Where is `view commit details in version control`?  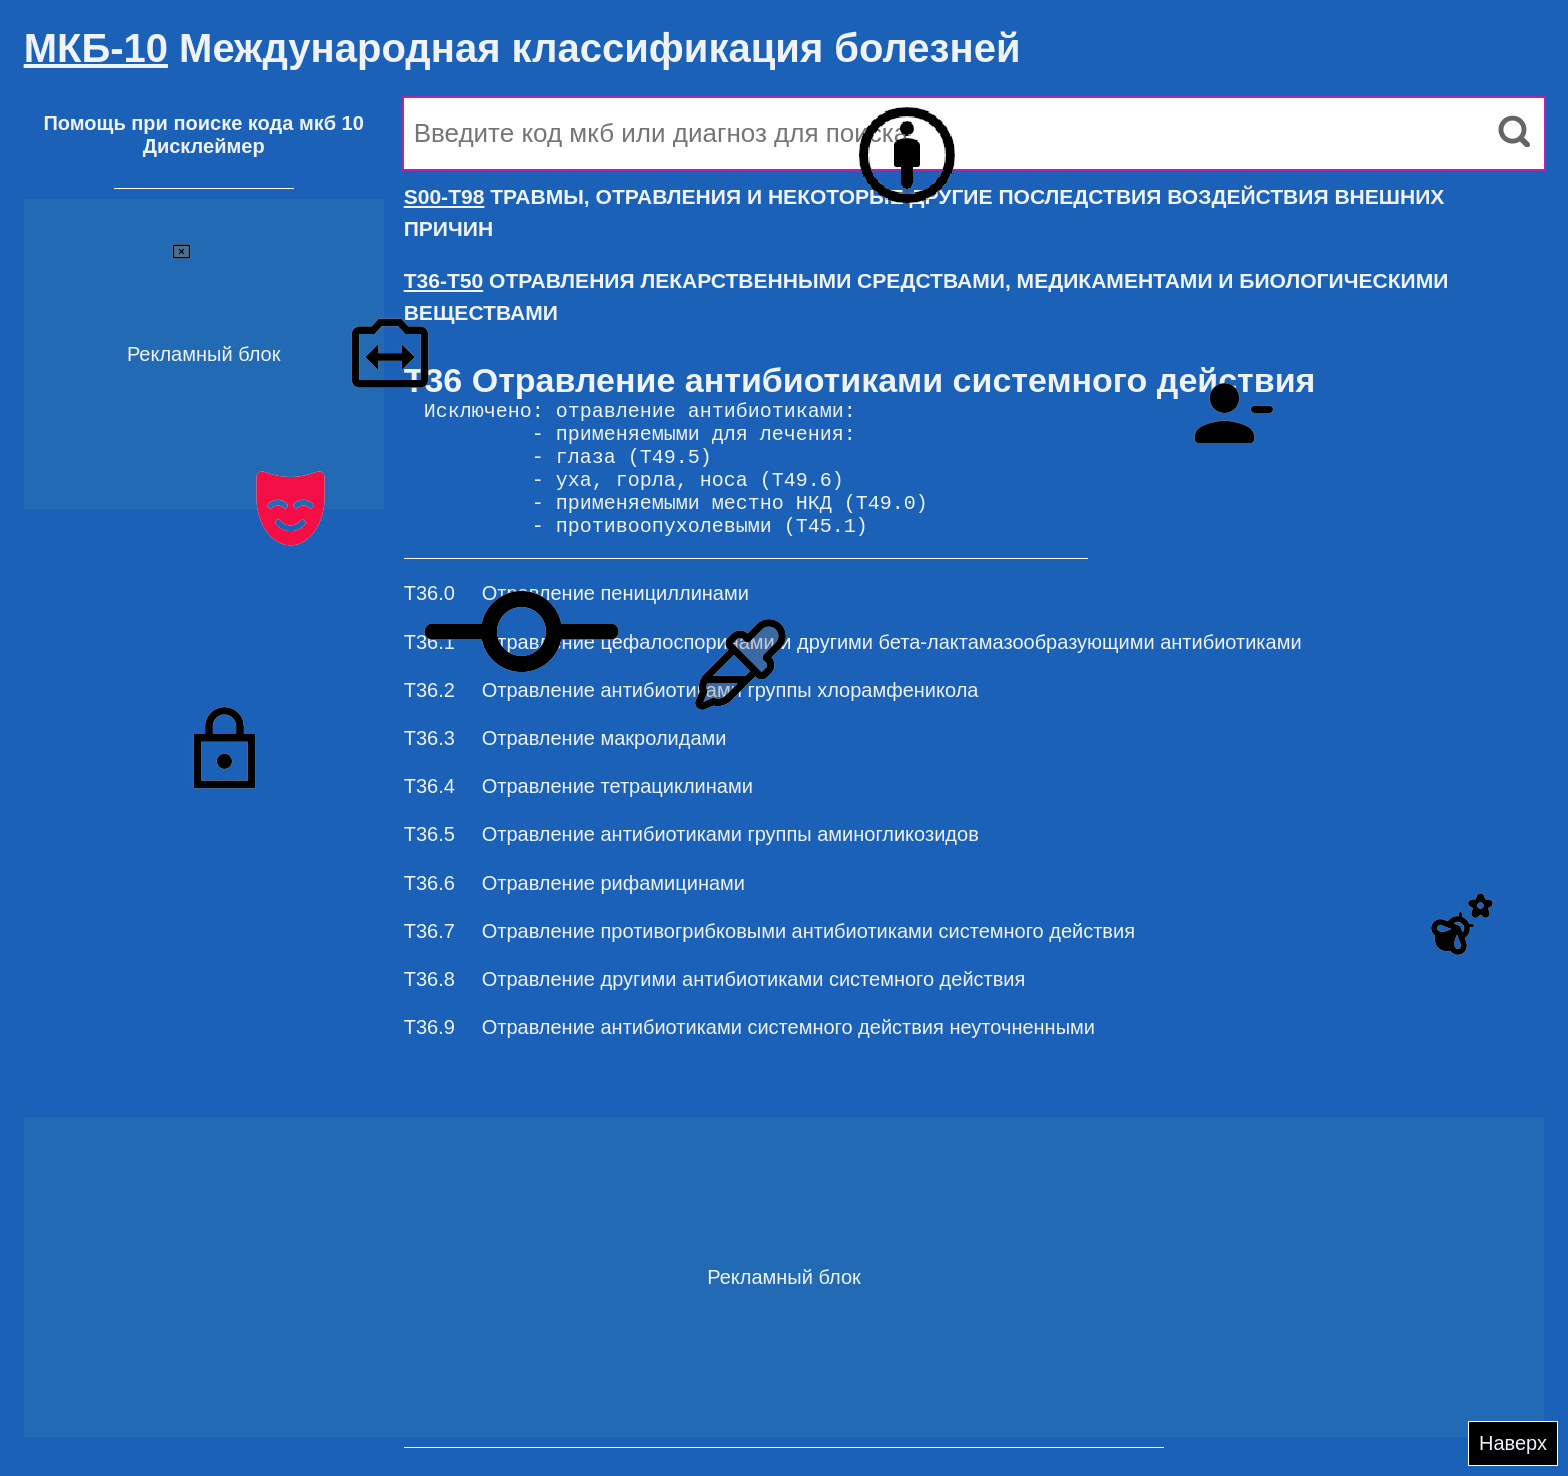 view commit details in version control is located at coordinates (521, 631).